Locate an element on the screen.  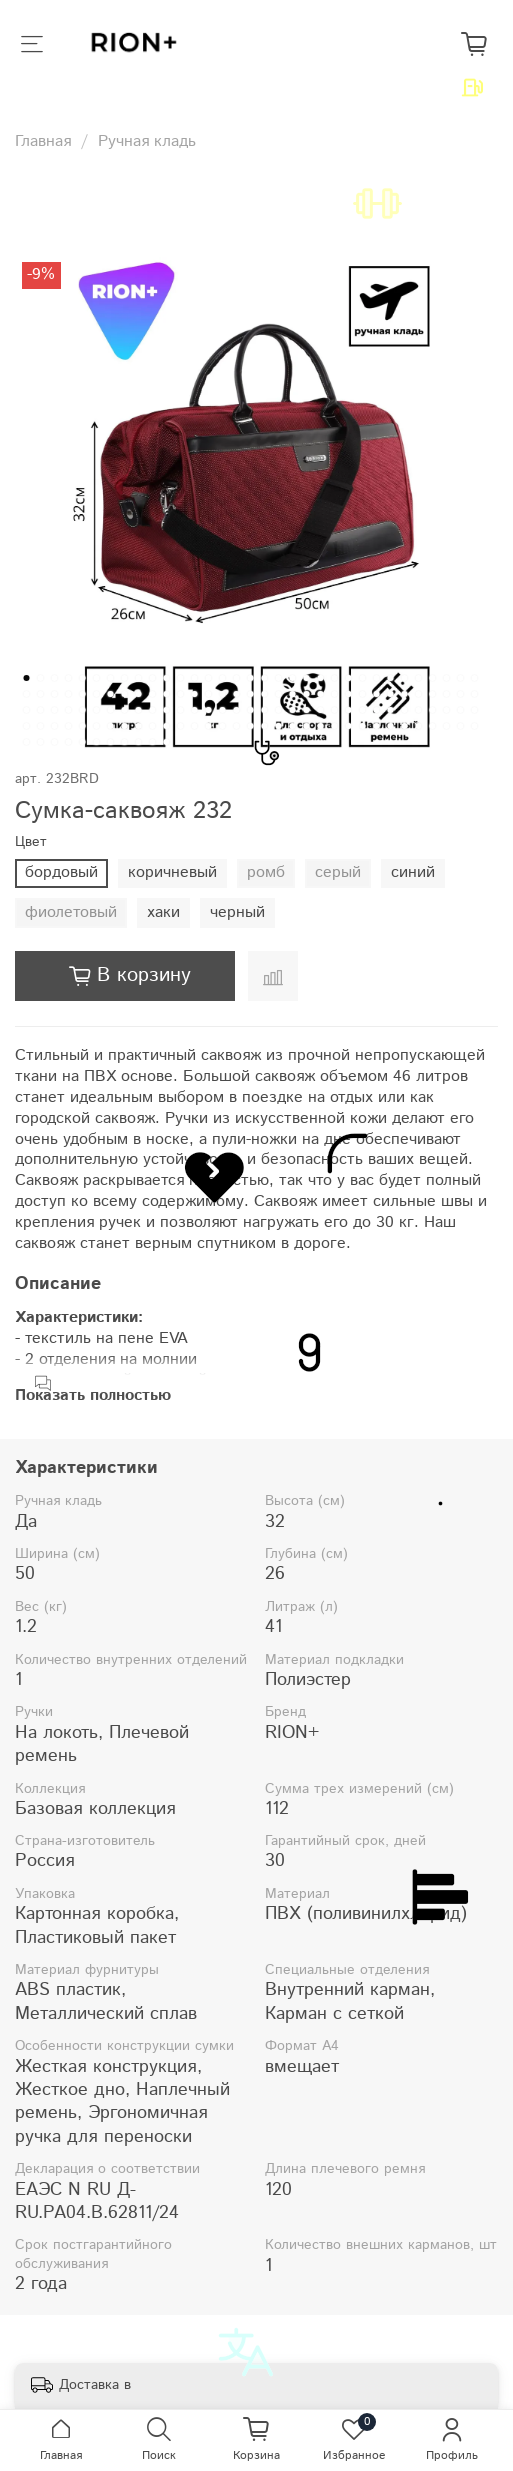
find nearby gas stations is located at coordinates (471, 87).